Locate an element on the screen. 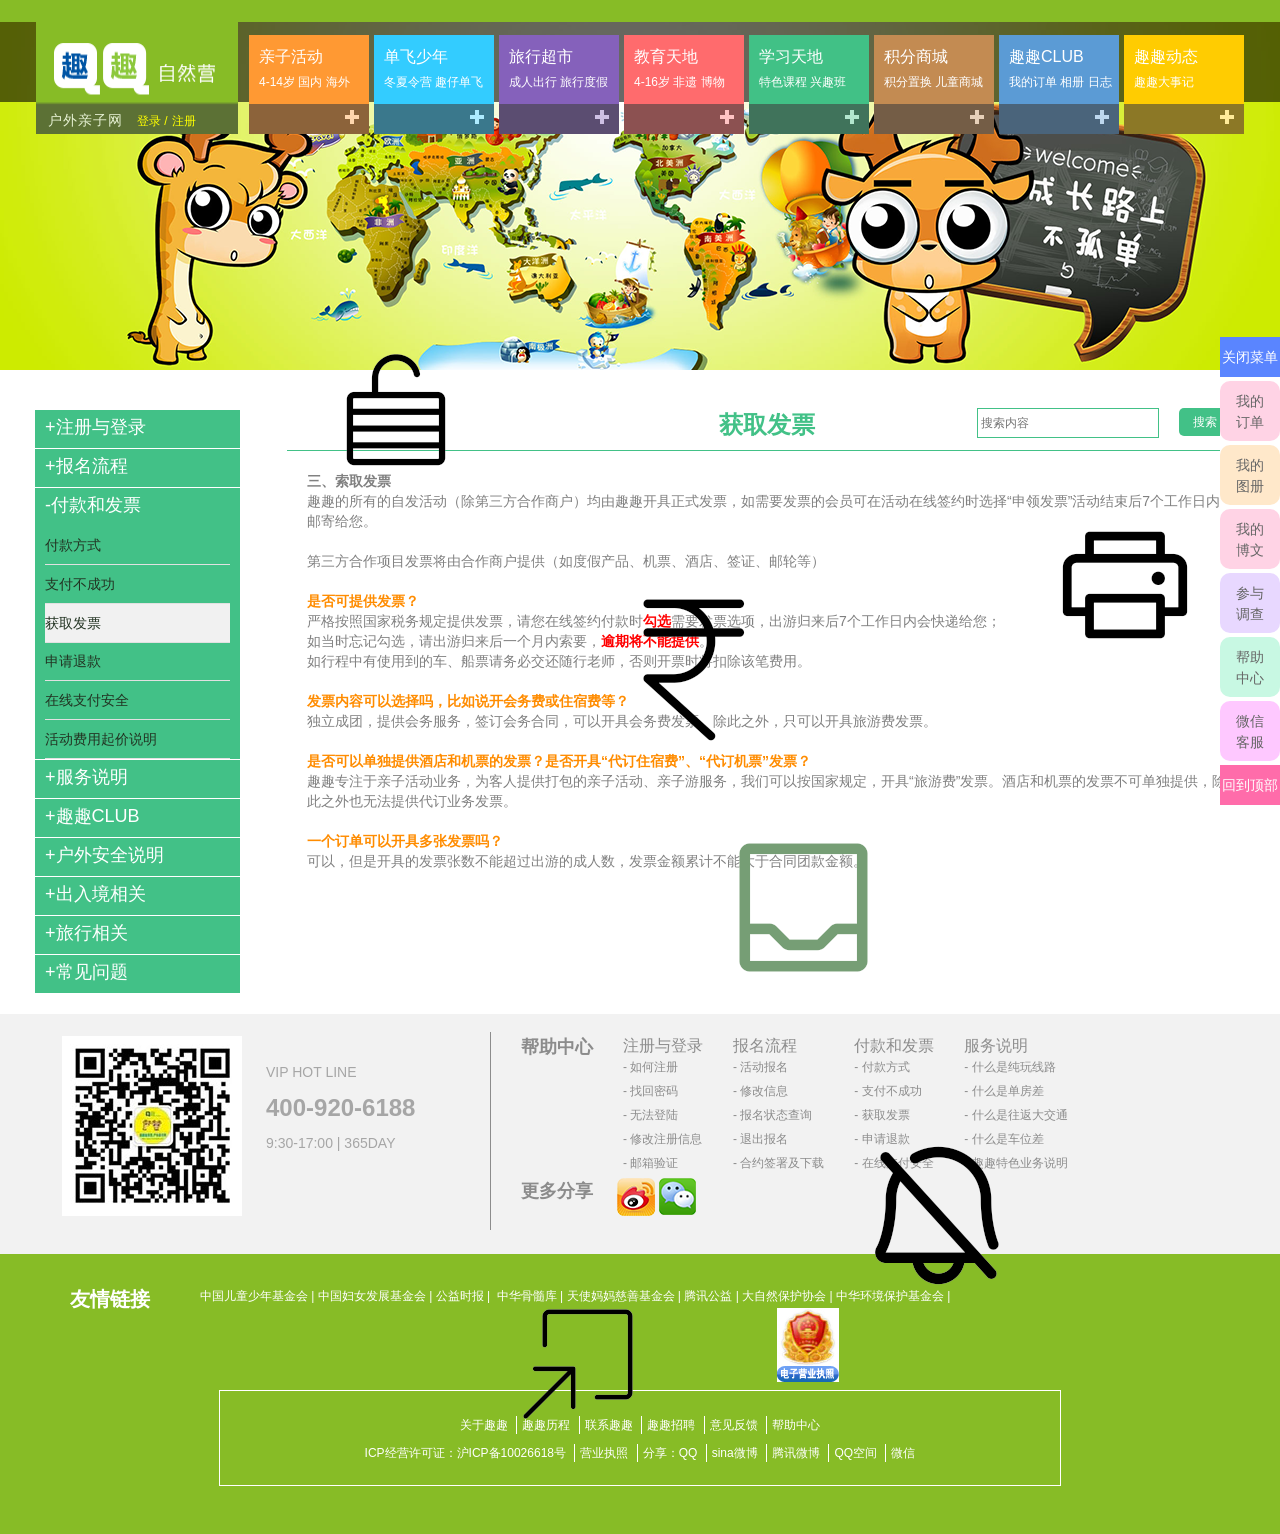  view price in Indian rupees is located at coordinates (688, 667).